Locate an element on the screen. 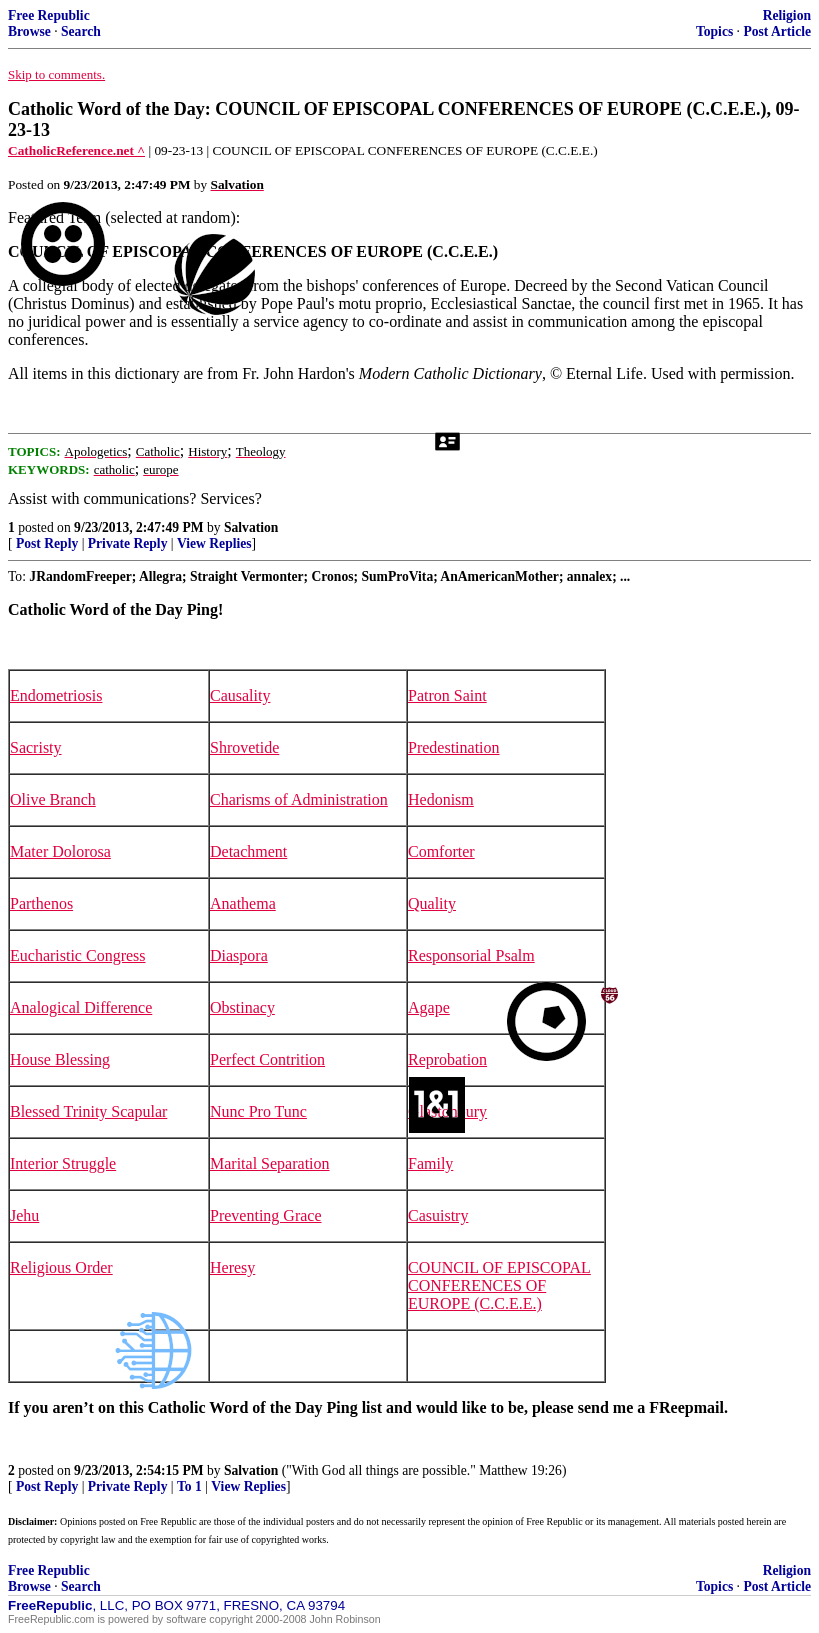 The height and width of the screenshot is (1633, 819). view your profile or identification details is located at coordinates (447, 441).